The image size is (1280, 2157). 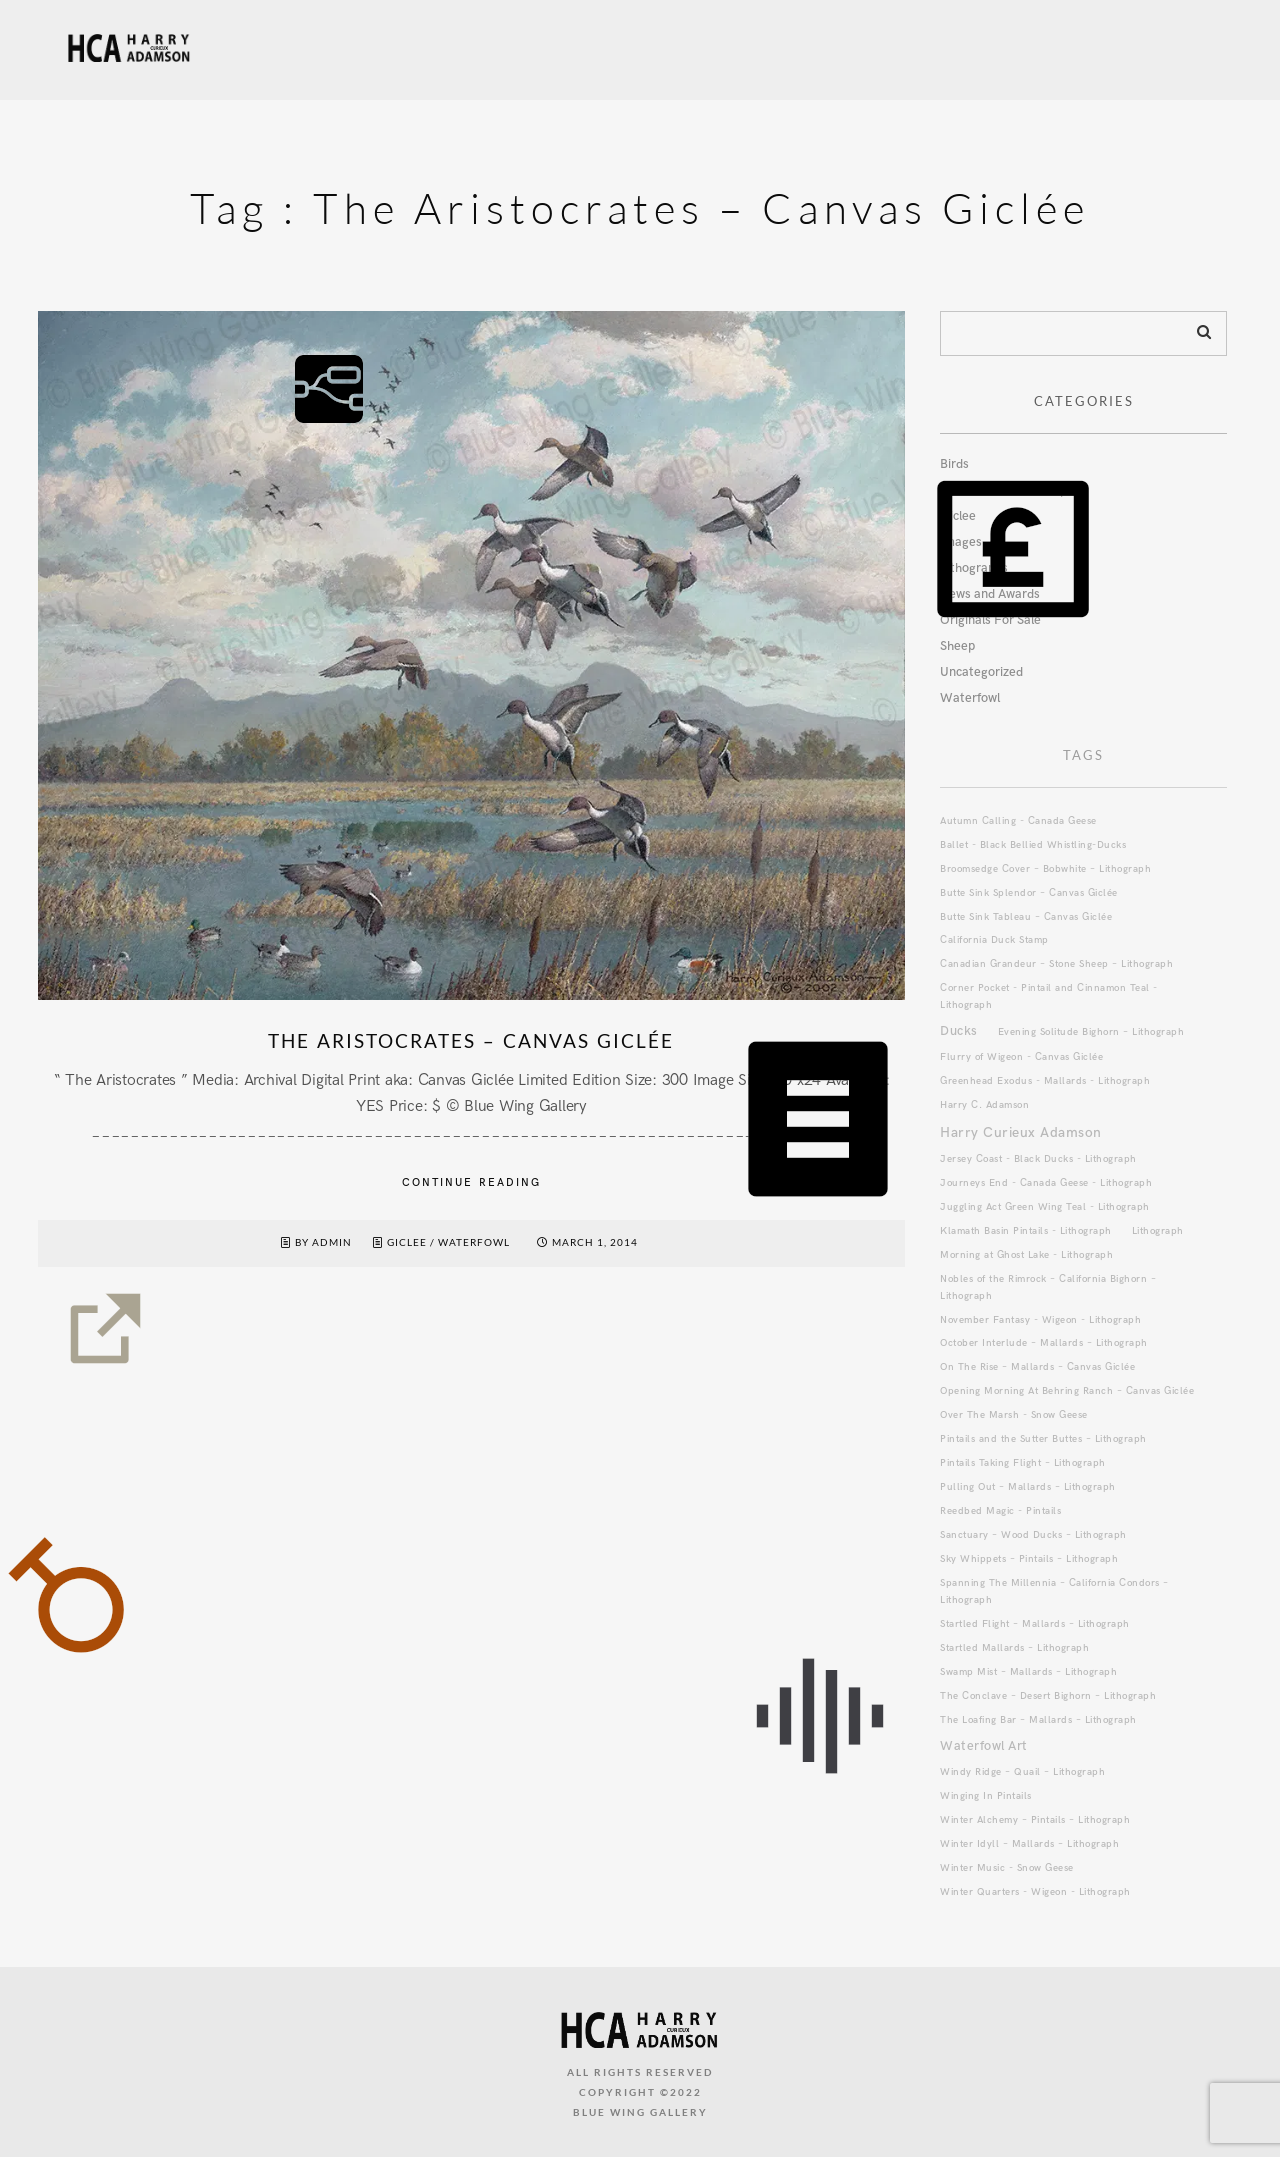 What do you see at coordinates (820, 1716) in the screenshot?
I see `voice recognition or audio waveform indicator` at bounding box center [820, 1716].